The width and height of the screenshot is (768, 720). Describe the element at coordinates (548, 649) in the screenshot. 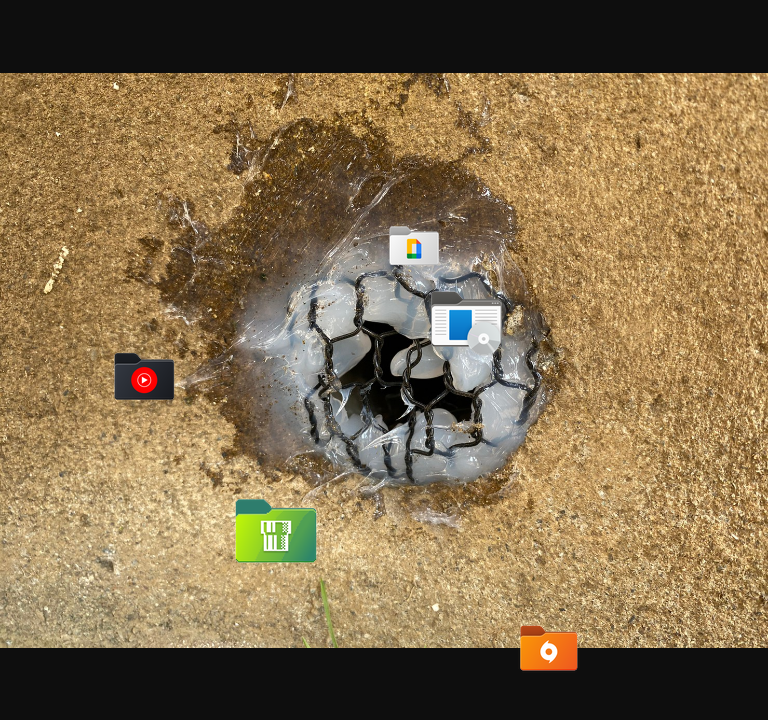

I see `open Origin game library folder` at that location.